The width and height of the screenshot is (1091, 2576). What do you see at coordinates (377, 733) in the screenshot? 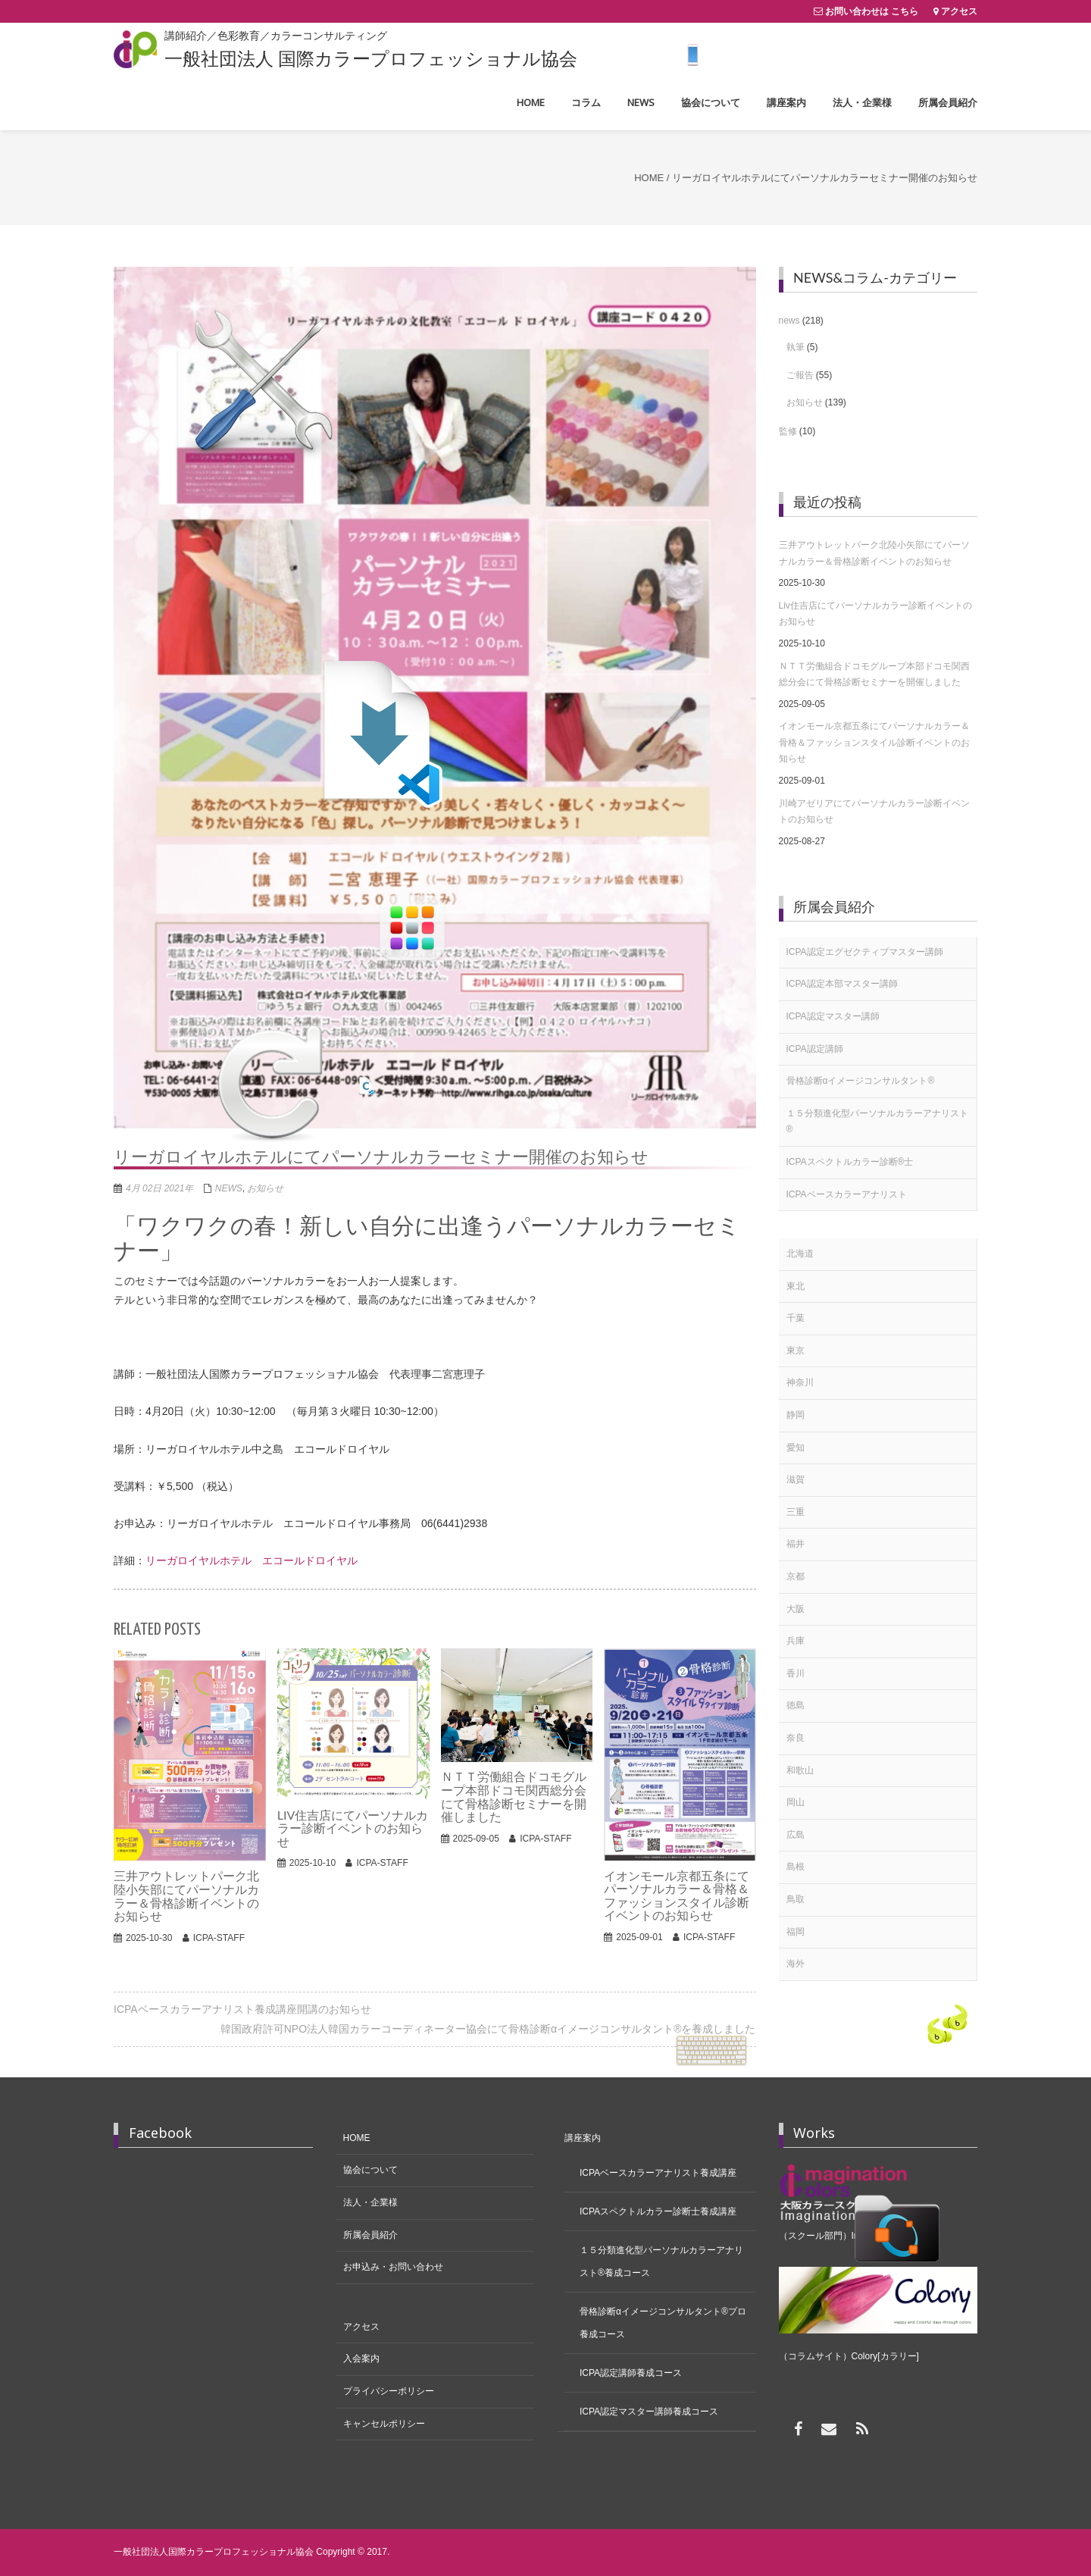
I see `open or preview a markdown file` at bounding box center [377, 733].